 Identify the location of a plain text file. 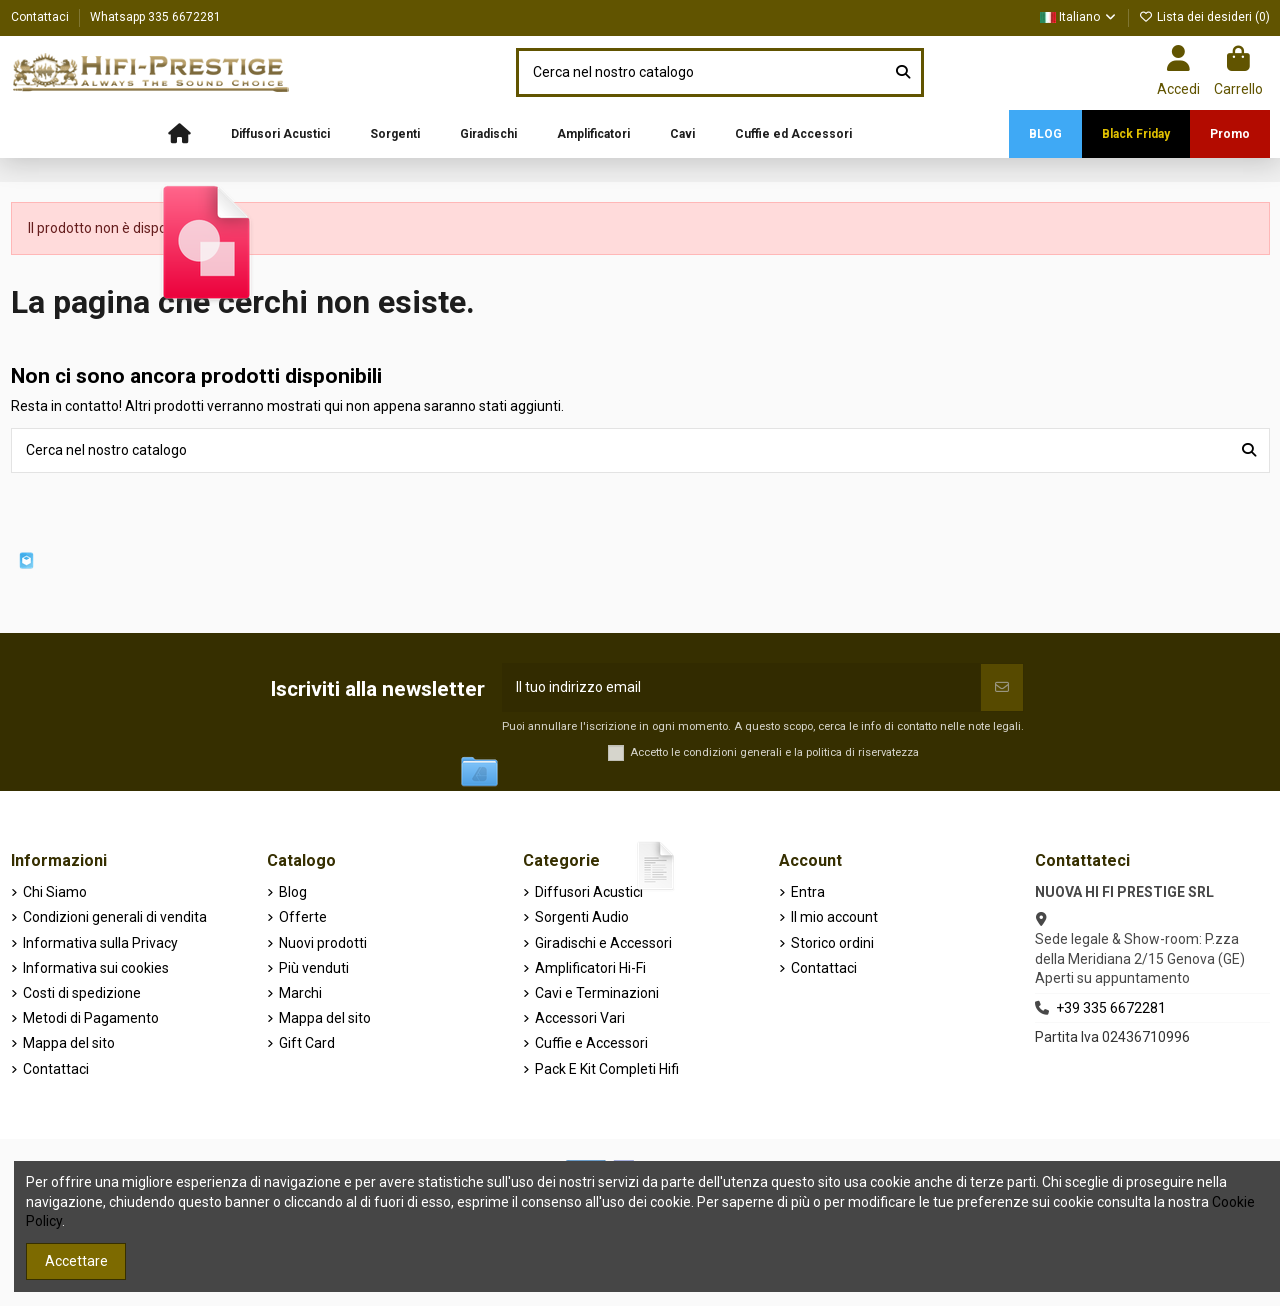
(655, 866).